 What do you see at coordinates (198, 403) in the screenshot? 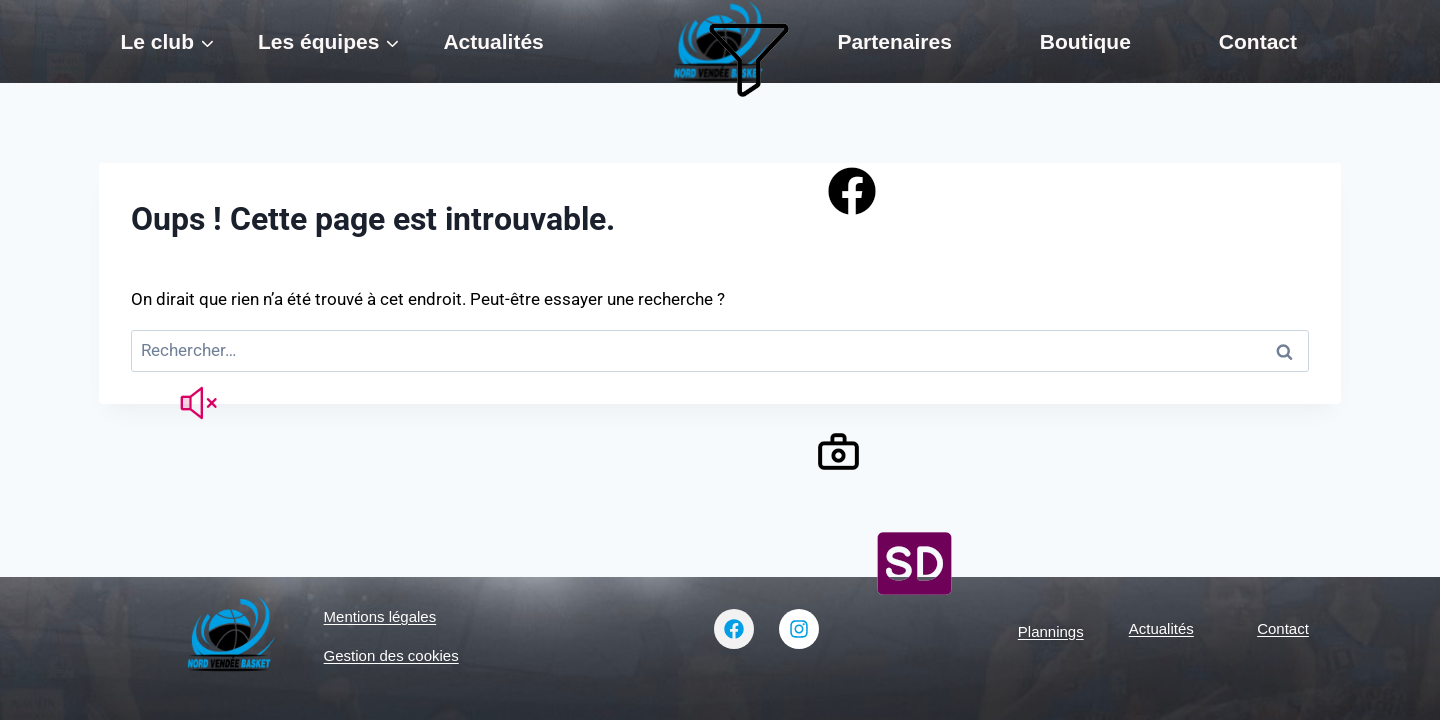
I see `mute audio or sound` at bounding box center [198, 403].